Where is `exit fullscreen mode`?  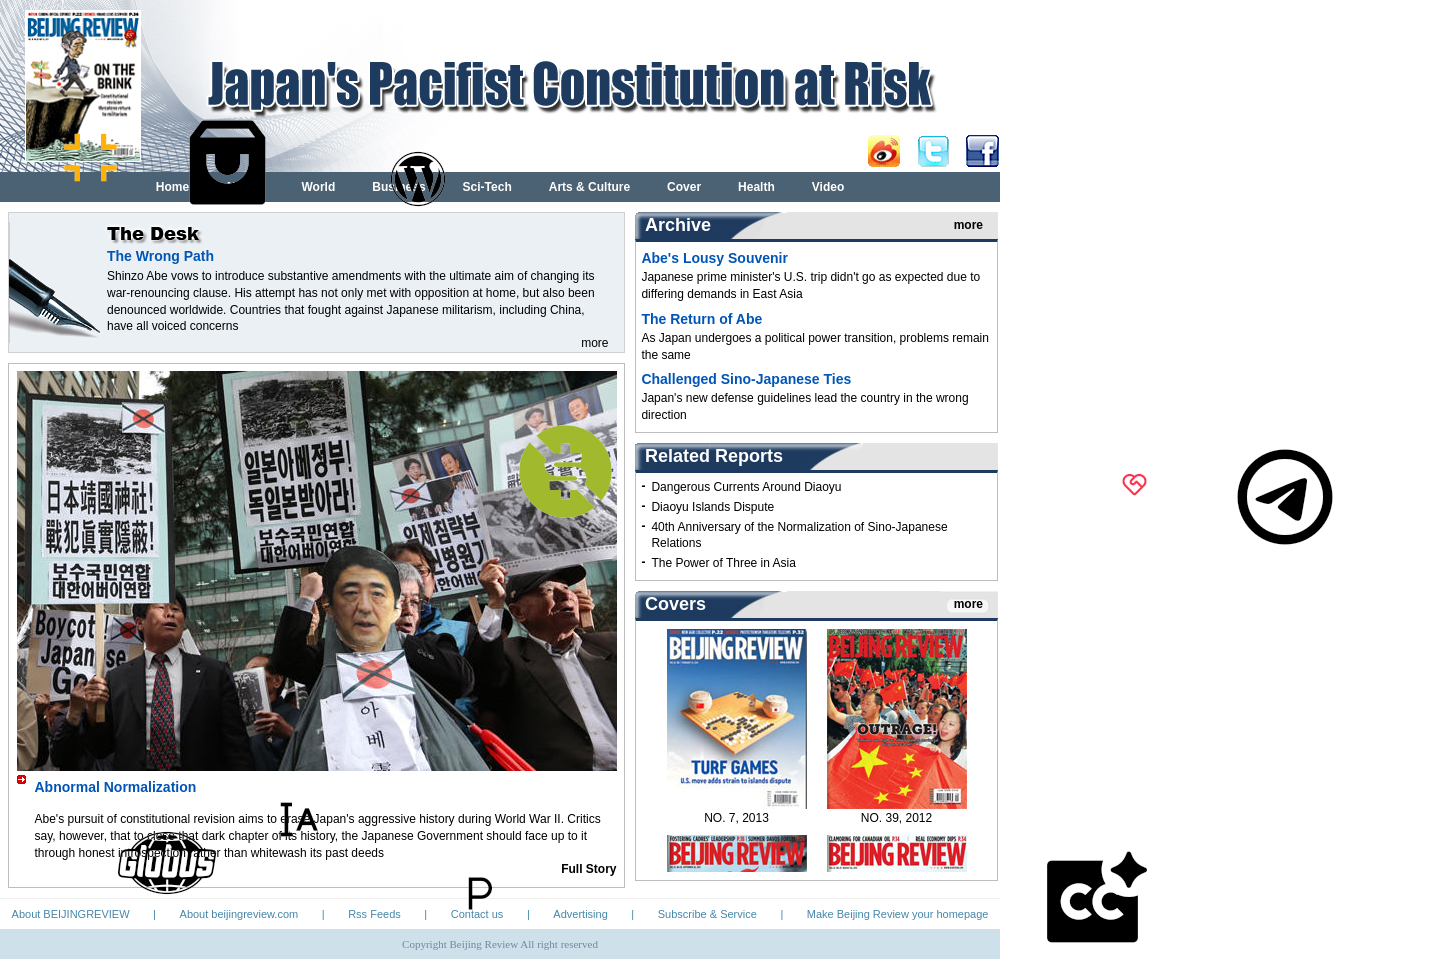
exit fullscreen mode is located at coordinates (90, 157).